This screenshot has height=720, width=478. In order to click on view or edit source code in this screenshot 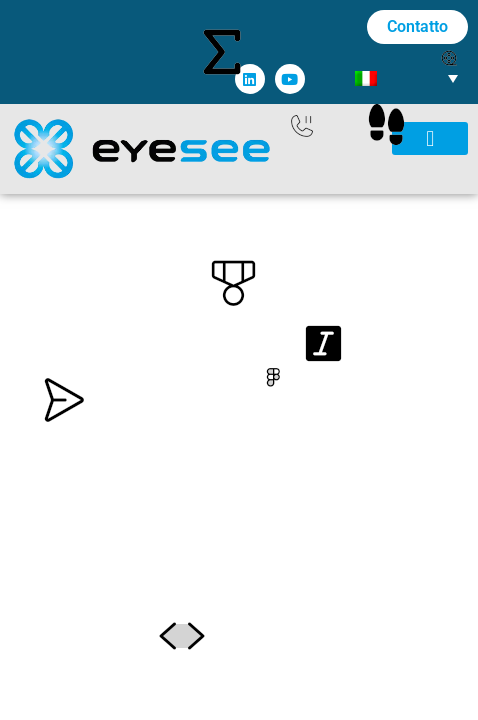, I will do `click(182, 636)`.